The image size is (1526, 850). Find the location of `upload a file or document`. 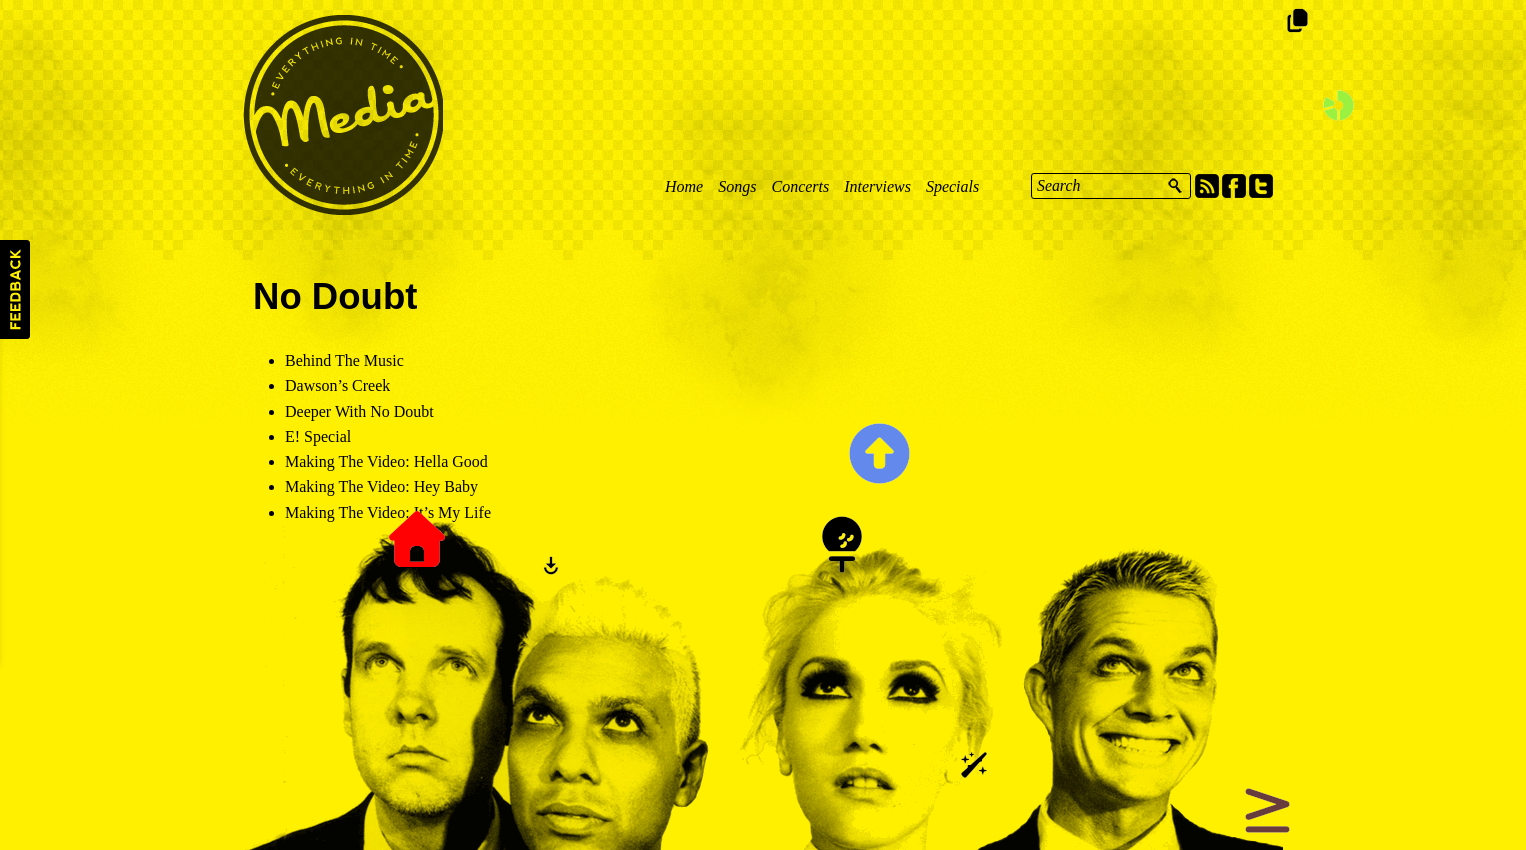

upload a file or document is located at coordinates (879, 453).